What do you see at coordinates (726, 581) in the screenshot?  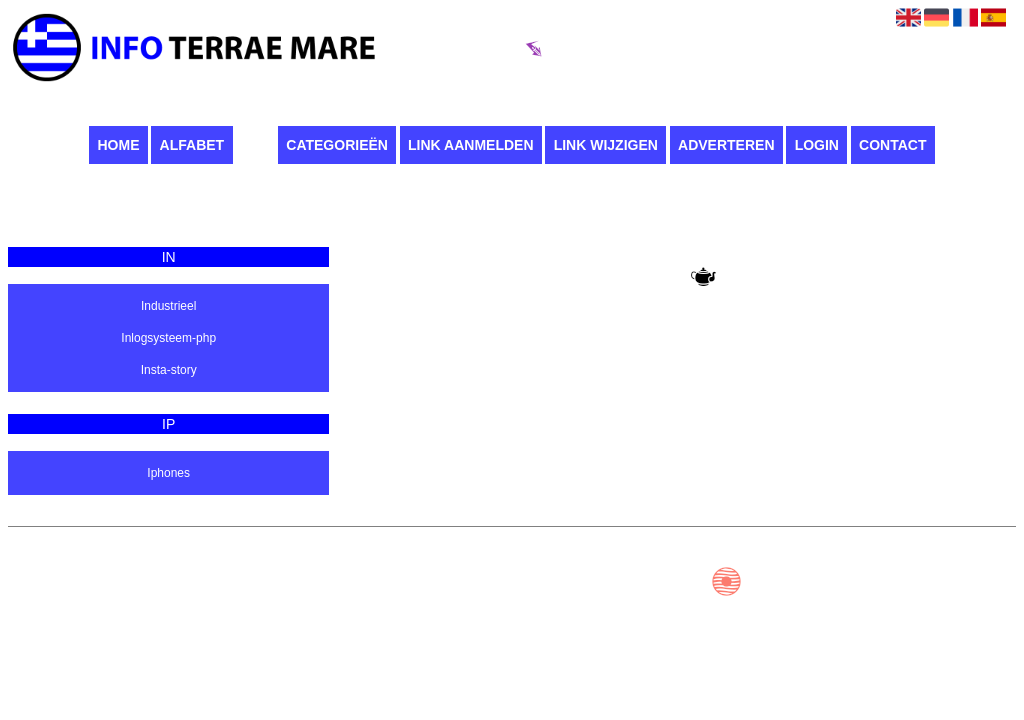 I see `decorative game badge or achievement icon` at bounding box center [726, 581].